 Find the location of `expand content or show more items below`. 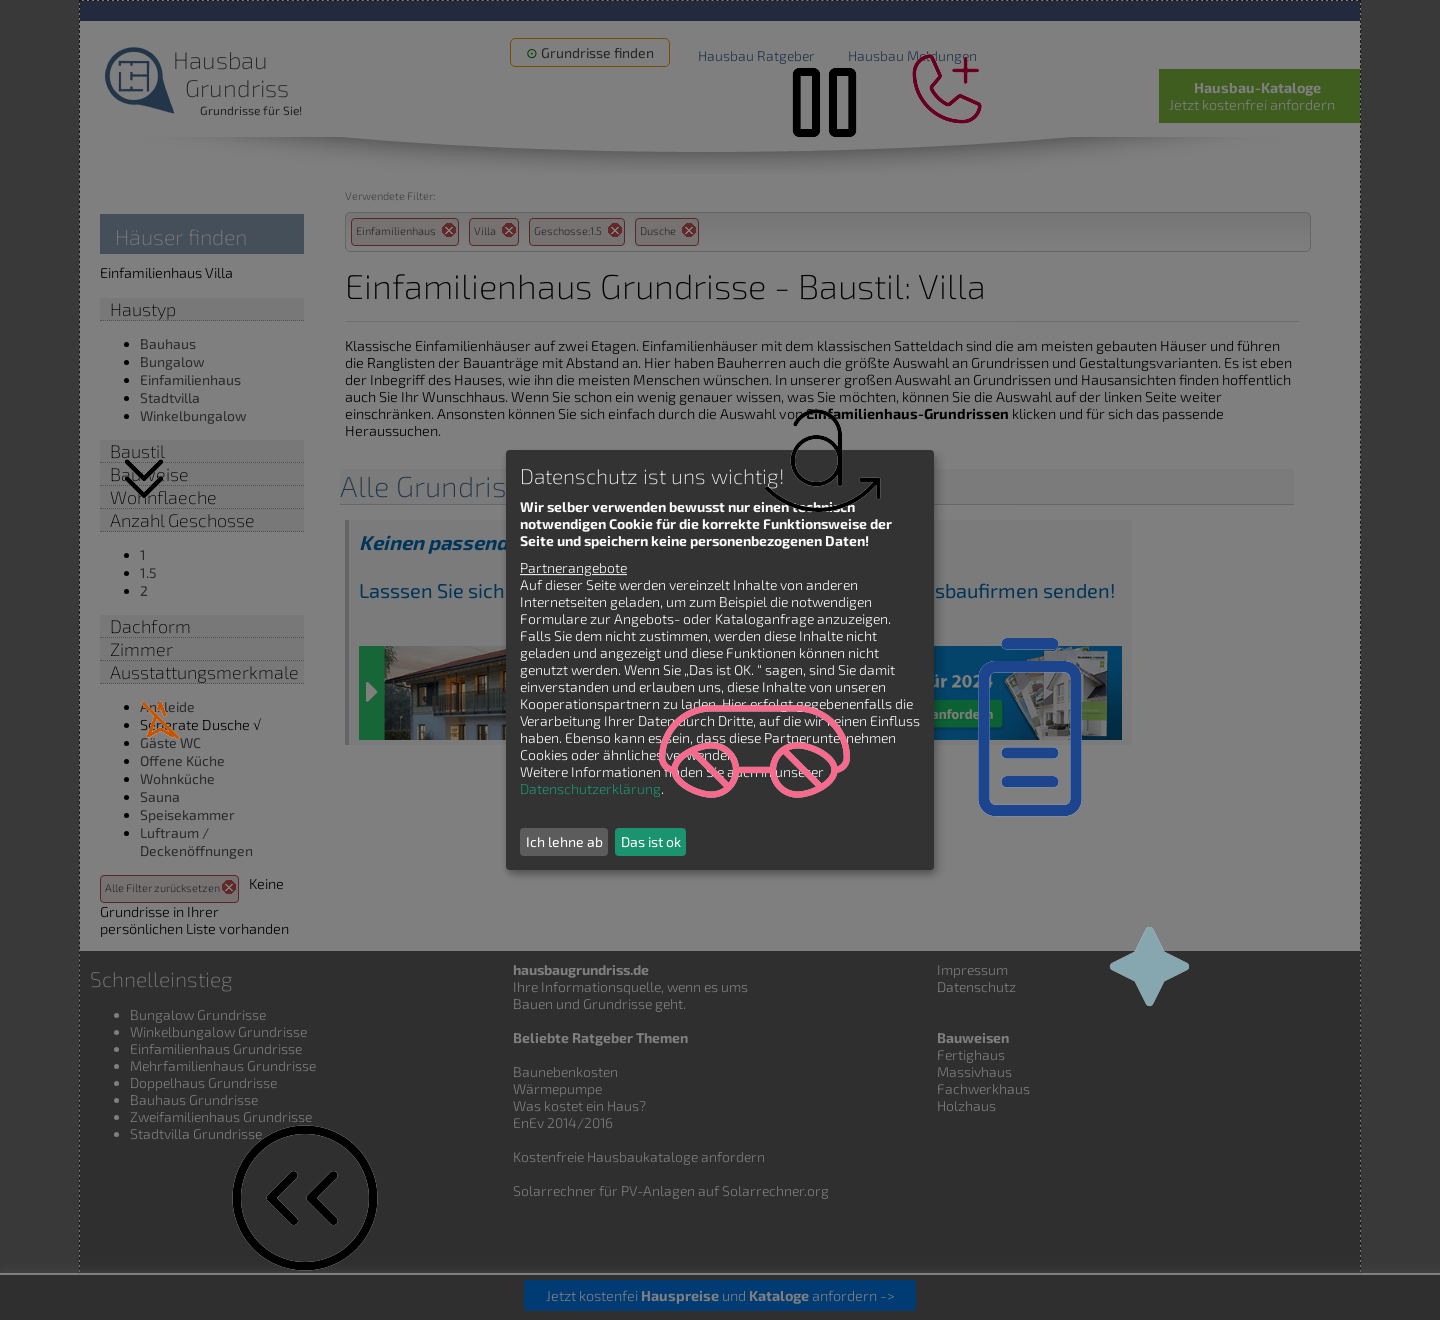

expand content or show more items below is located at coordinates (144, 477).